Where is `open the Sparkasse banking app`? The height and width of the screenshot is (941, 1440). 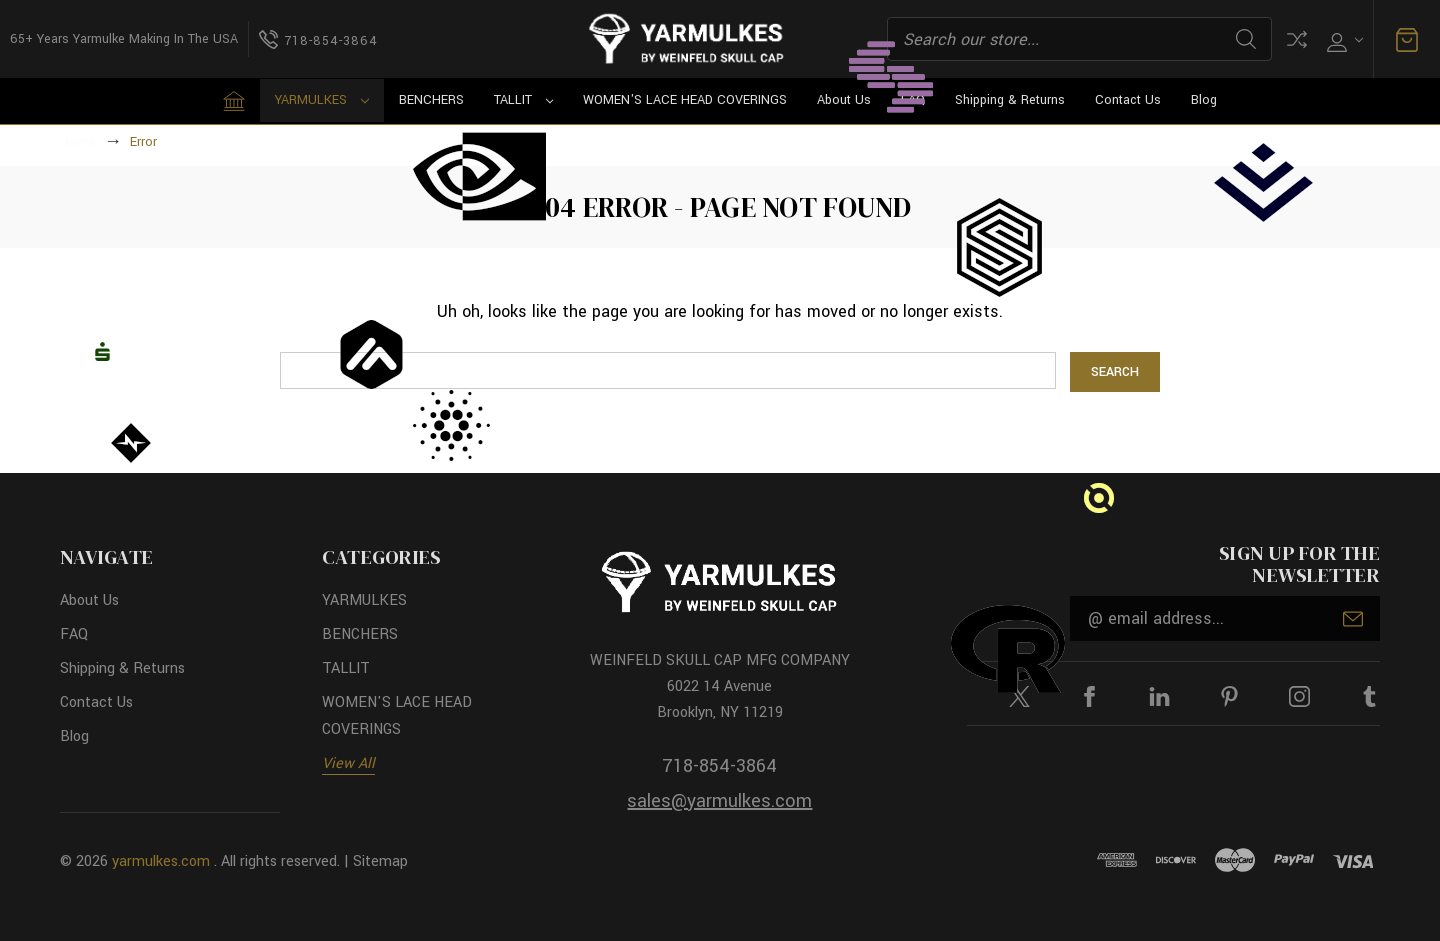
open the Sparkasse banking app is located at coordinates (102, 351).